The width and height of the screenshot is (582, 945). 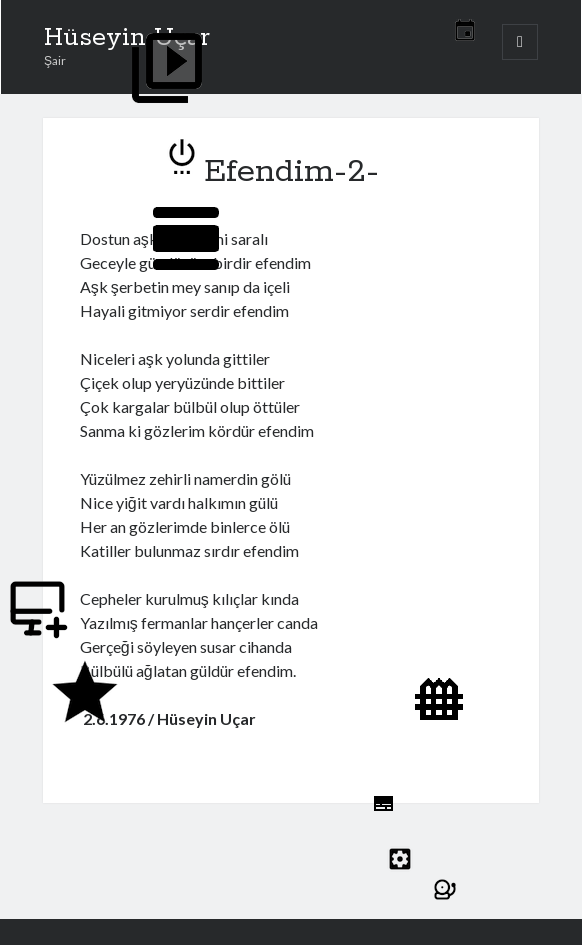 I want to click on add item to favorites, so click(x=85, y=693).